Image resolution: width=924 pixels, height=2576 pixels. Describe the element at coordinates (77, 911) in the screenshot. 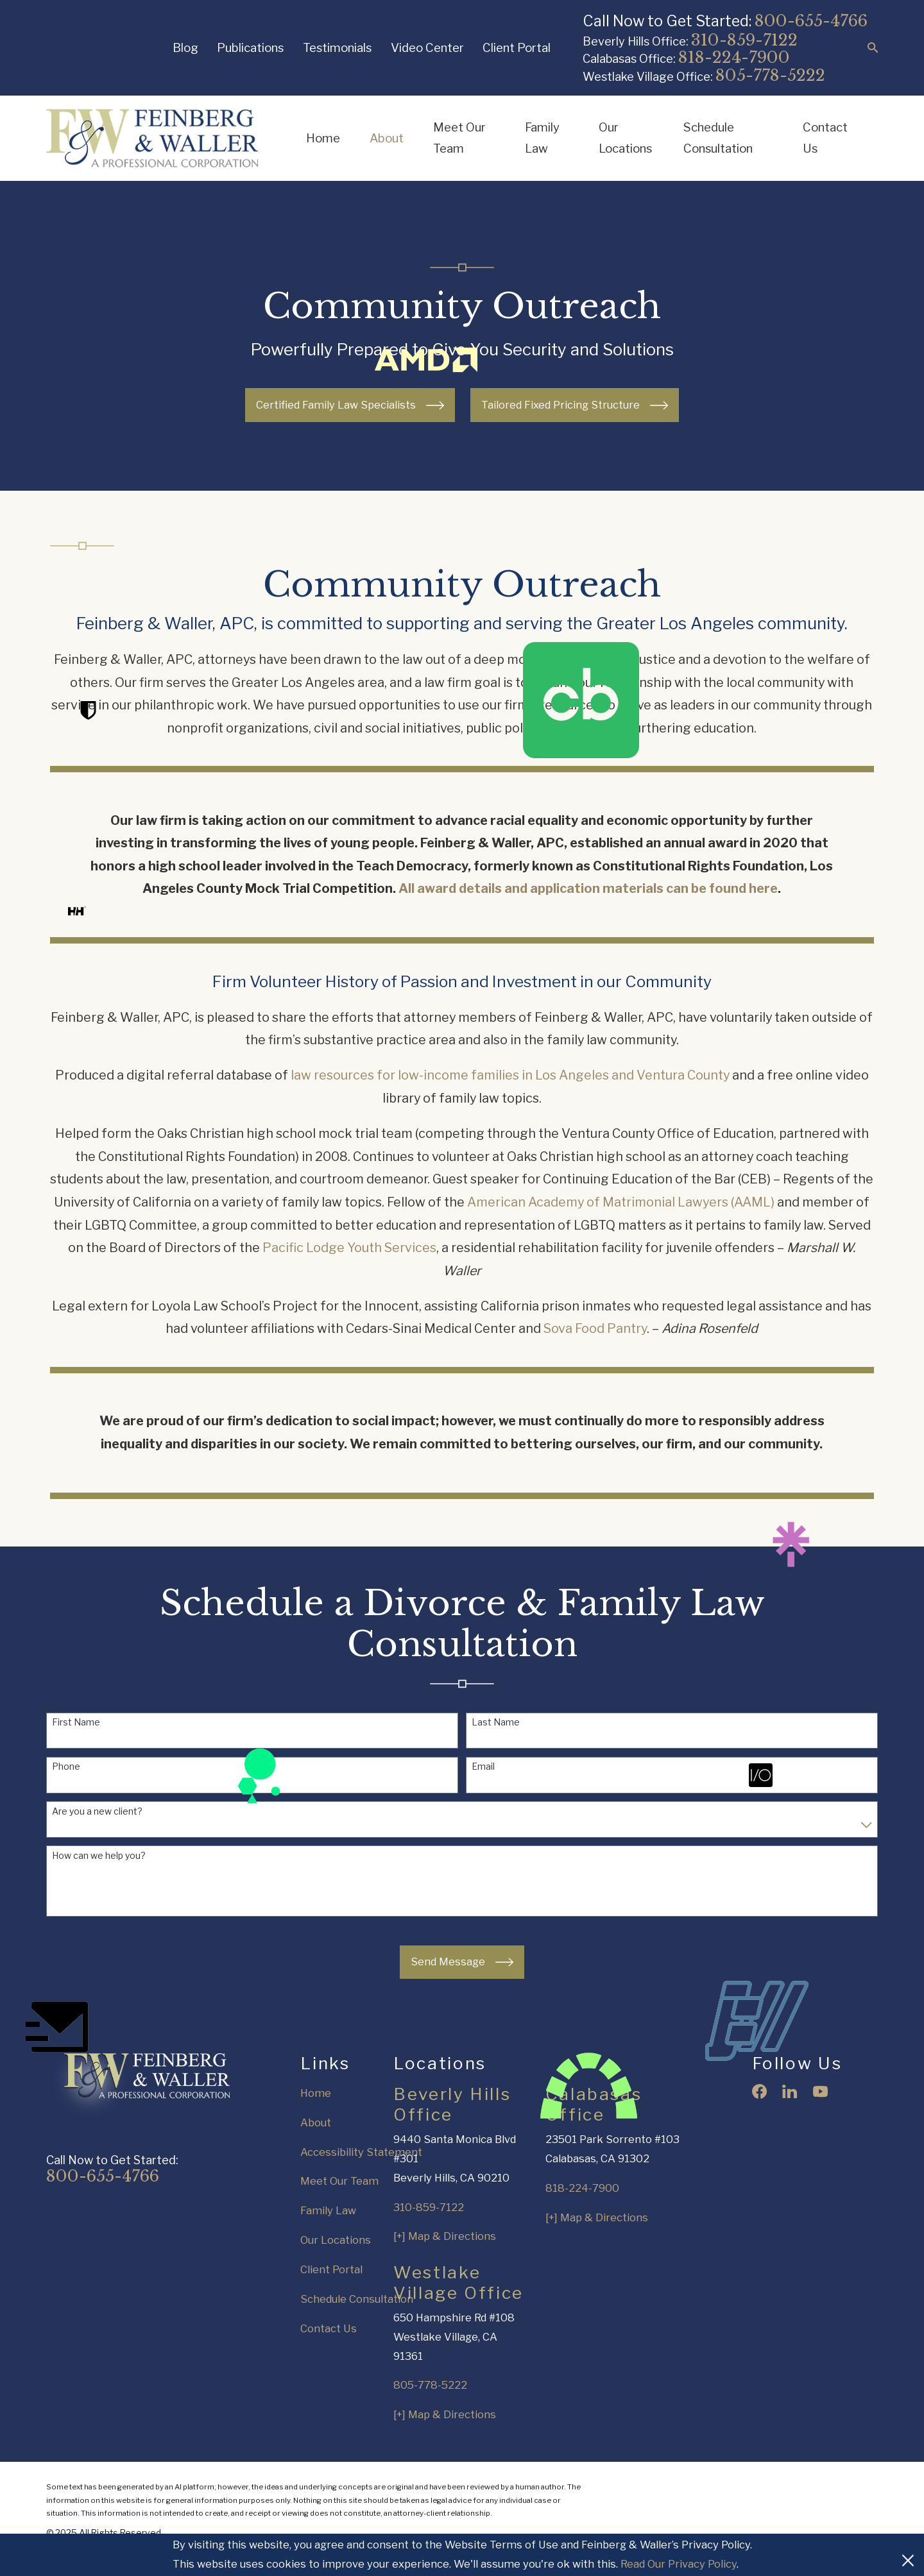

I see `visit the Helly Hansen website` at that location.